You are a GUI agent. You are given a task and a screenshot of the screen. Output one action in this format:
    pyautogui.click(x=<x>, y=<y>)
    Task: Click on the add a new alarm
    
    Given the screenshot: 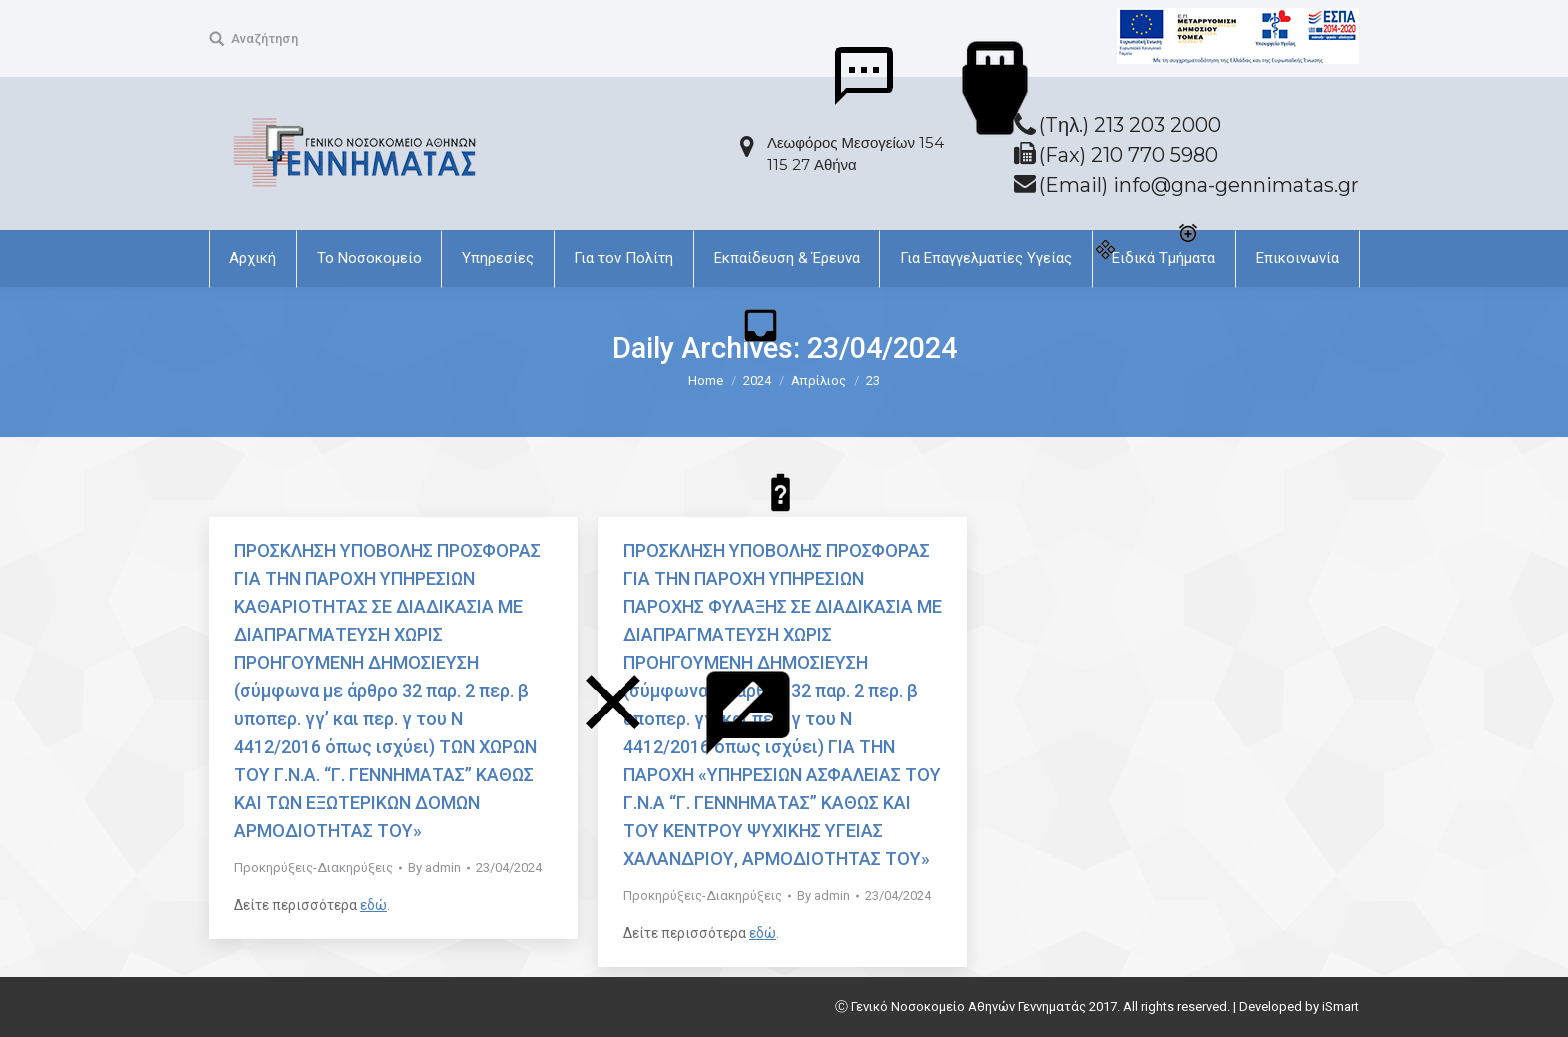 What is the action you would take?
    pyautogui.click(x=1188, y=233)
    